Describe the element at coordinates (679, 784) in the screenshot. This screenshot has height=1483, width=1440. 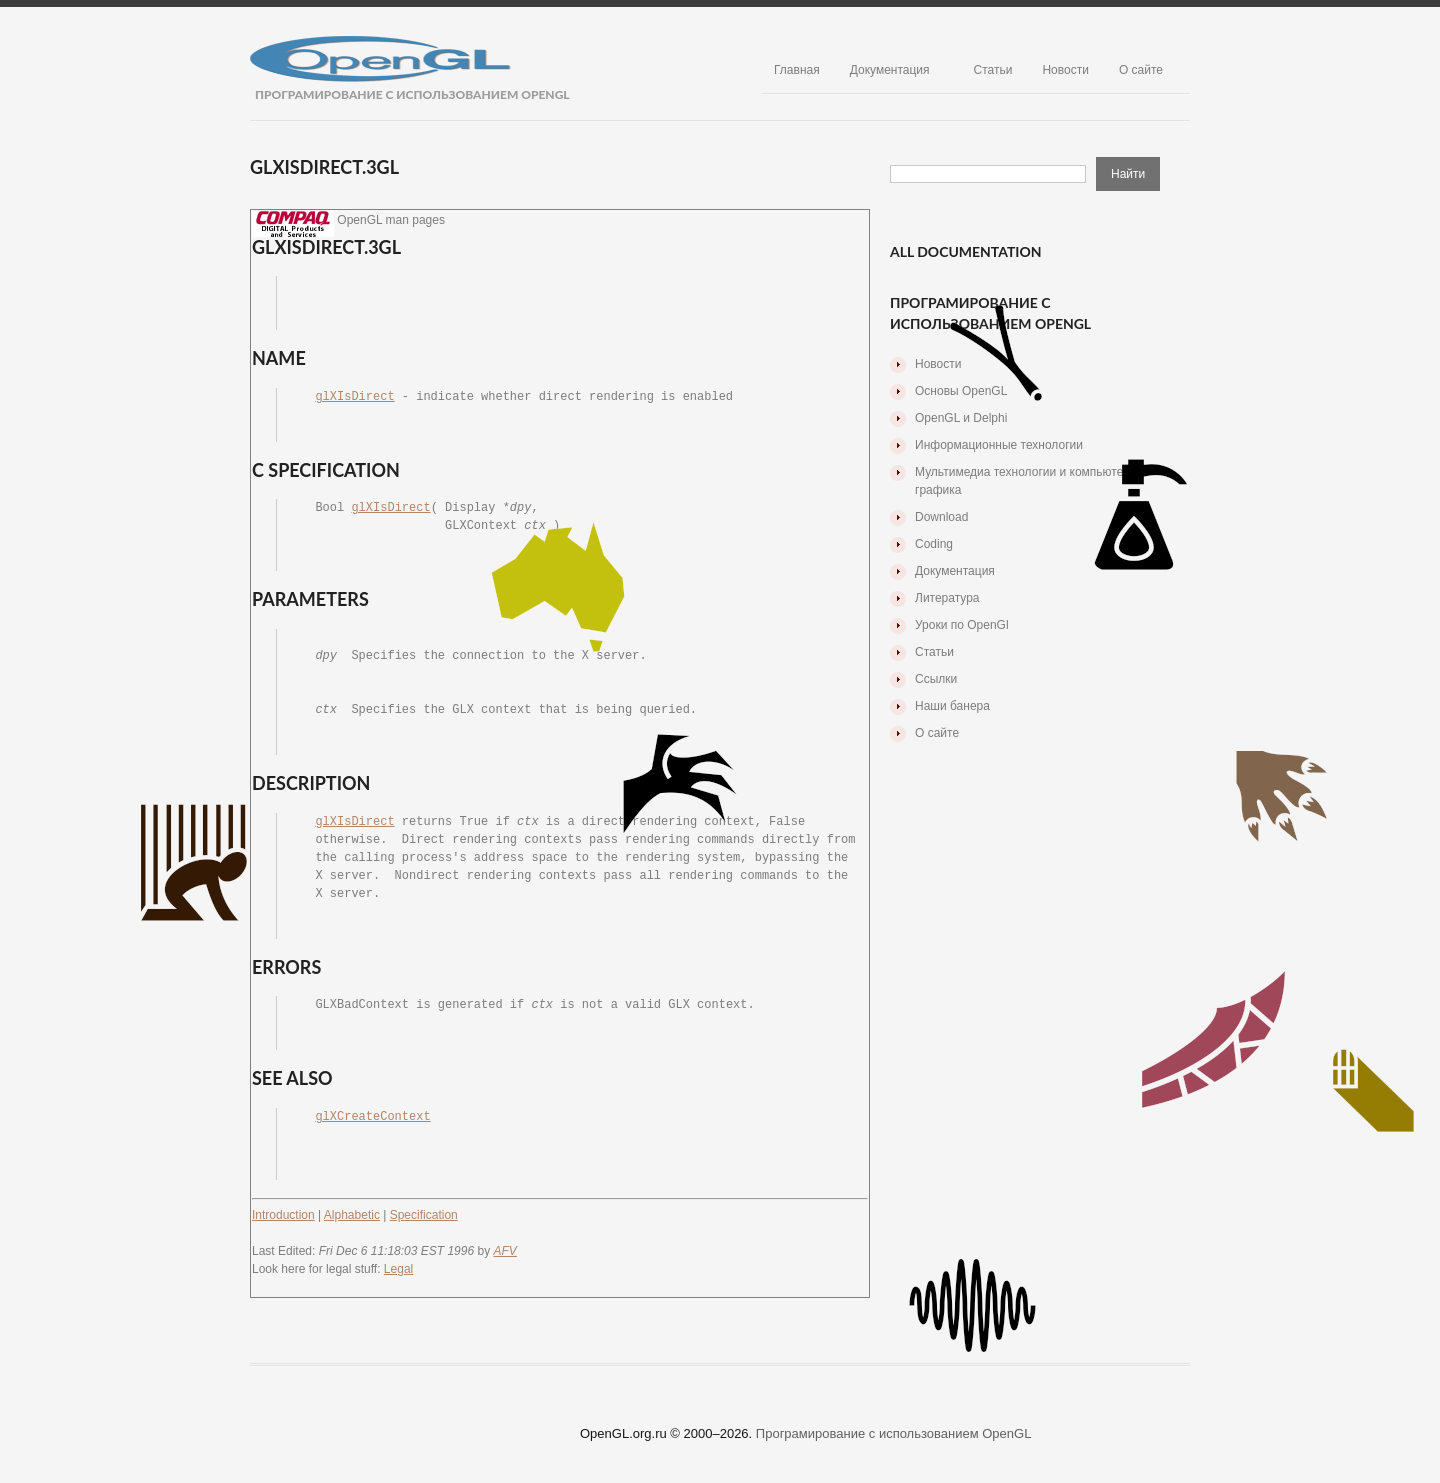
I see `select evil or dark faction in game` at that location.